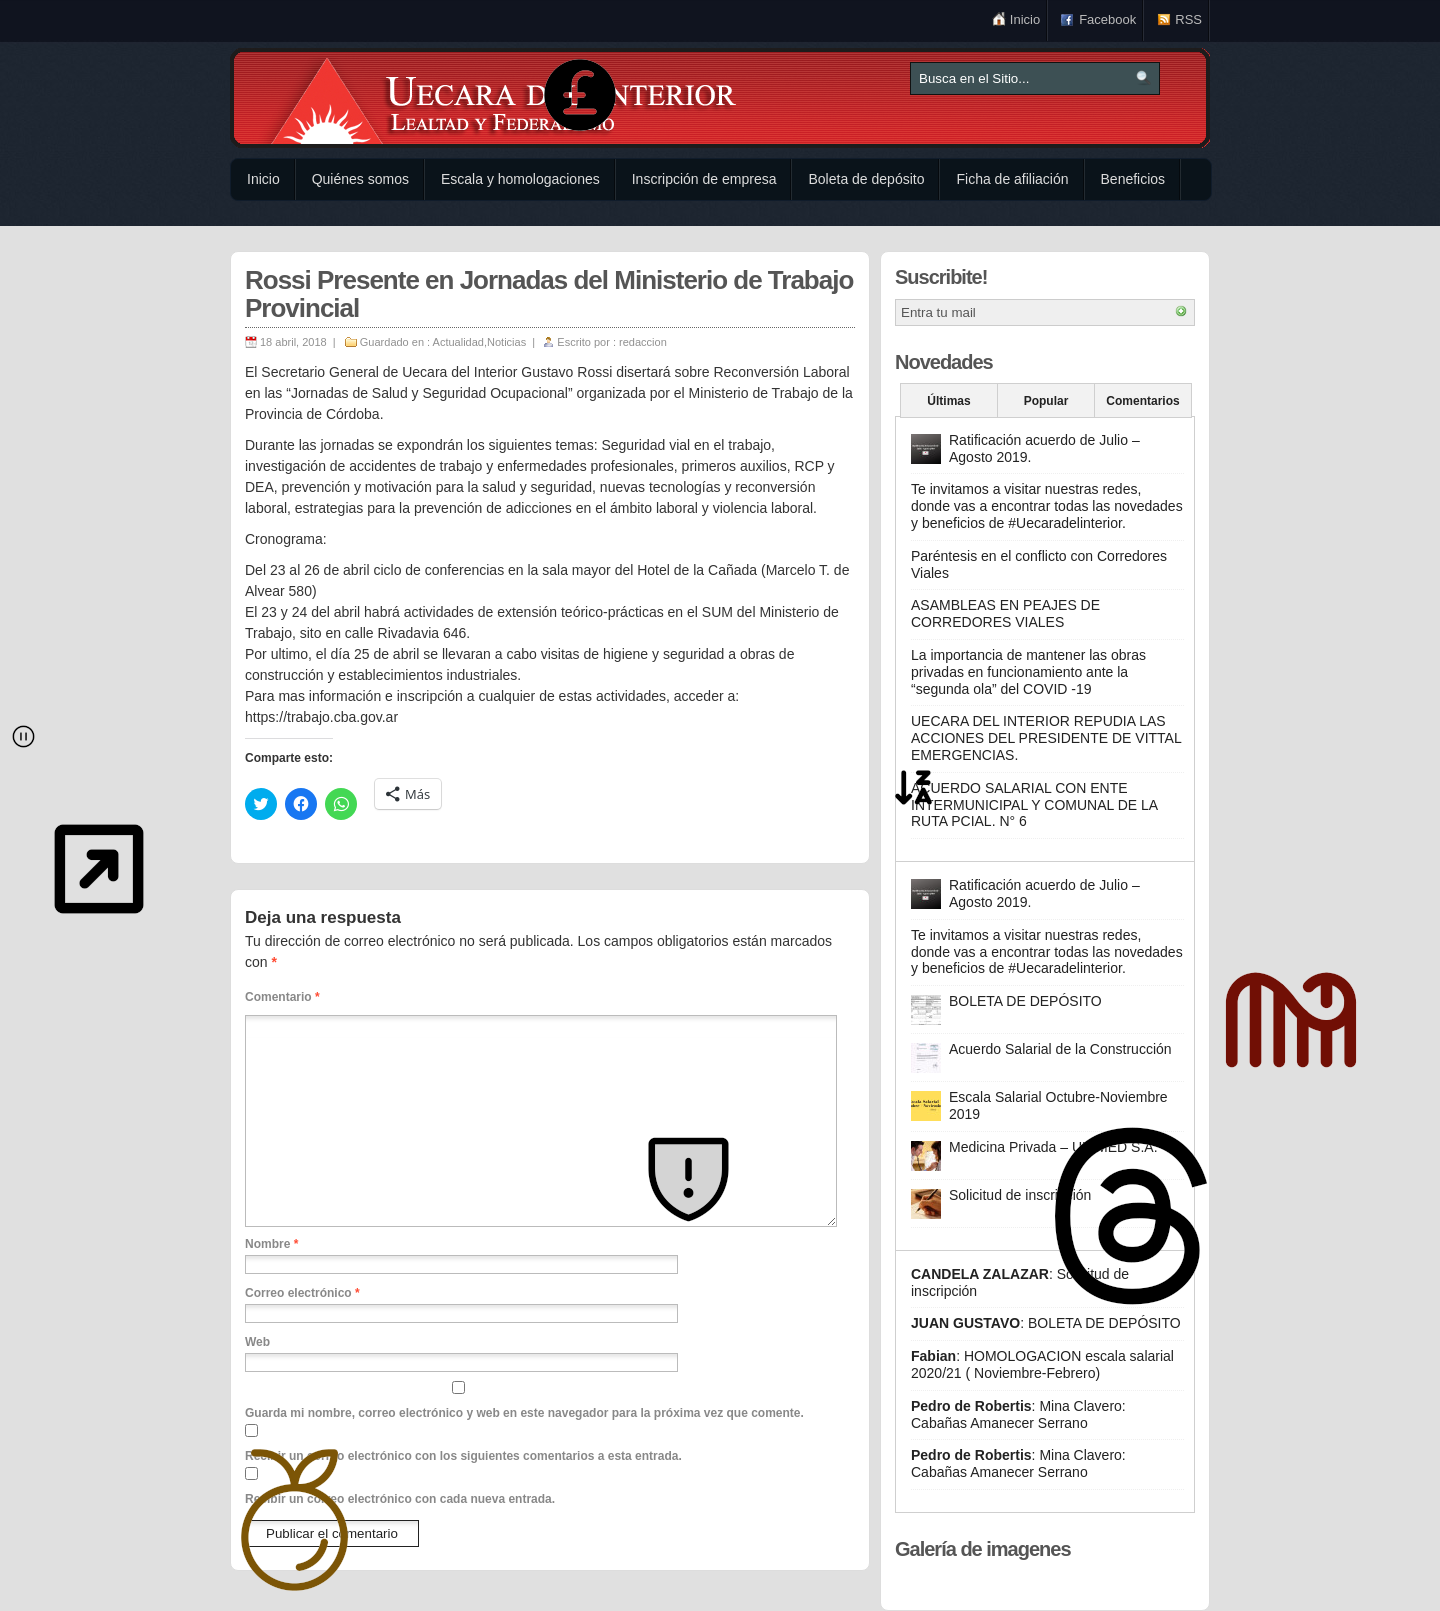 The width and height of the screenshot is (1440, 1611). I want to click on view prices in British pounds, so click(580, 95).